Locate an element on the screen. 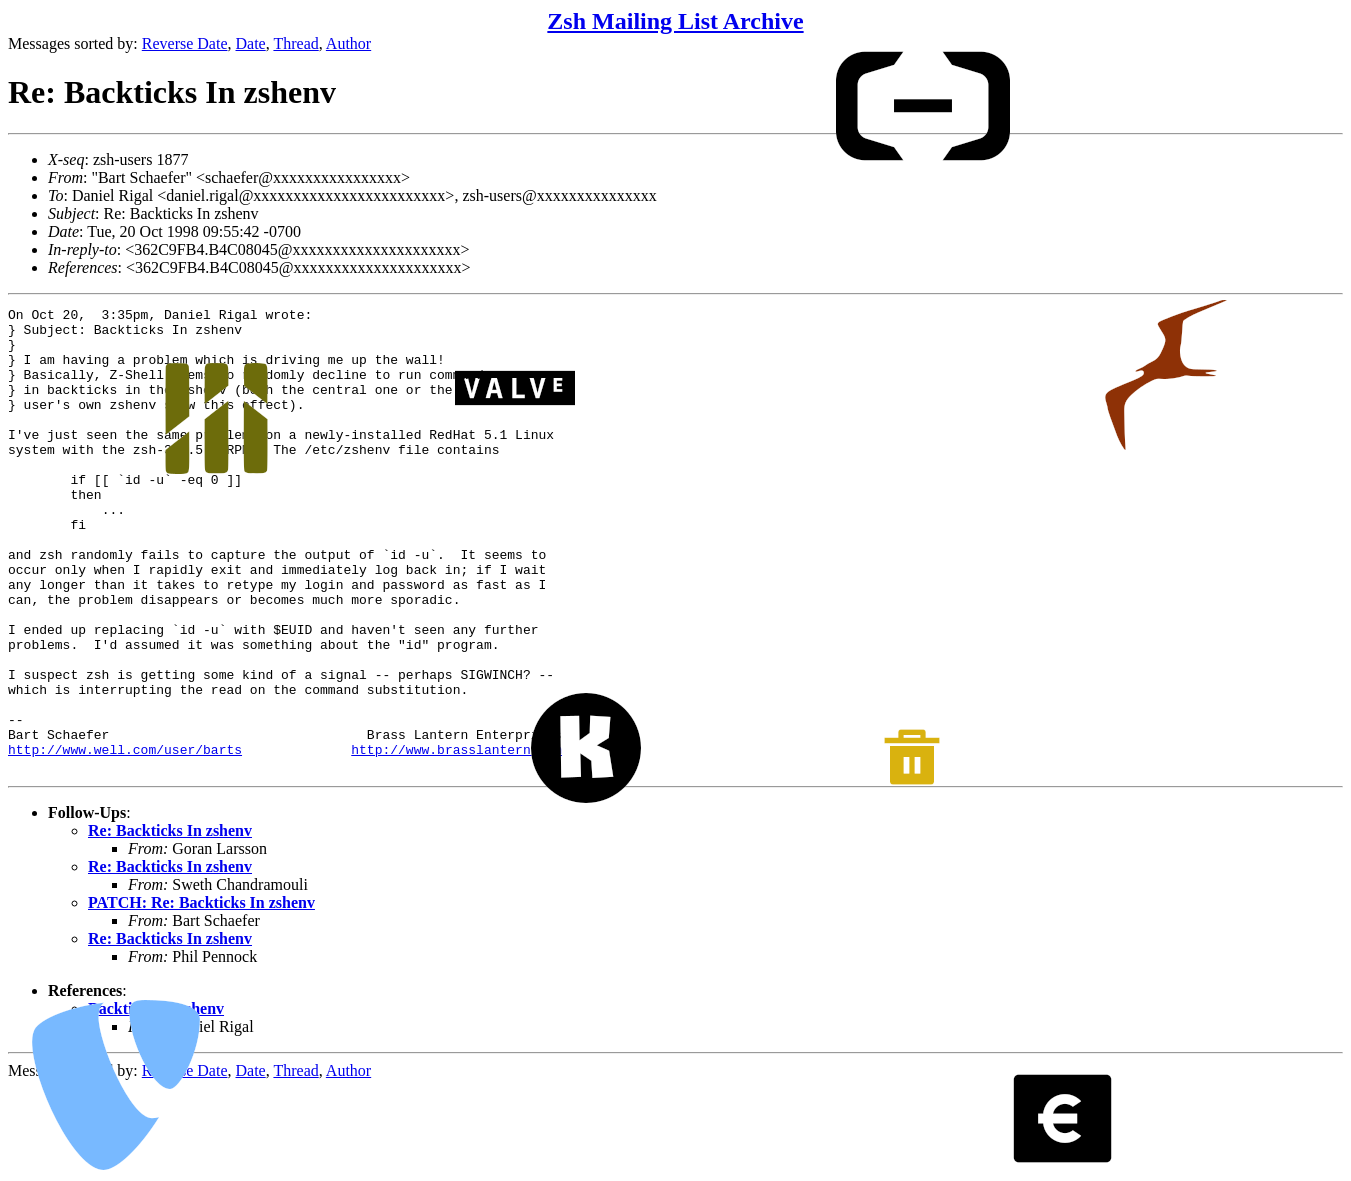  Alibaba Cloud service or product is located at coordinates (923, 106).